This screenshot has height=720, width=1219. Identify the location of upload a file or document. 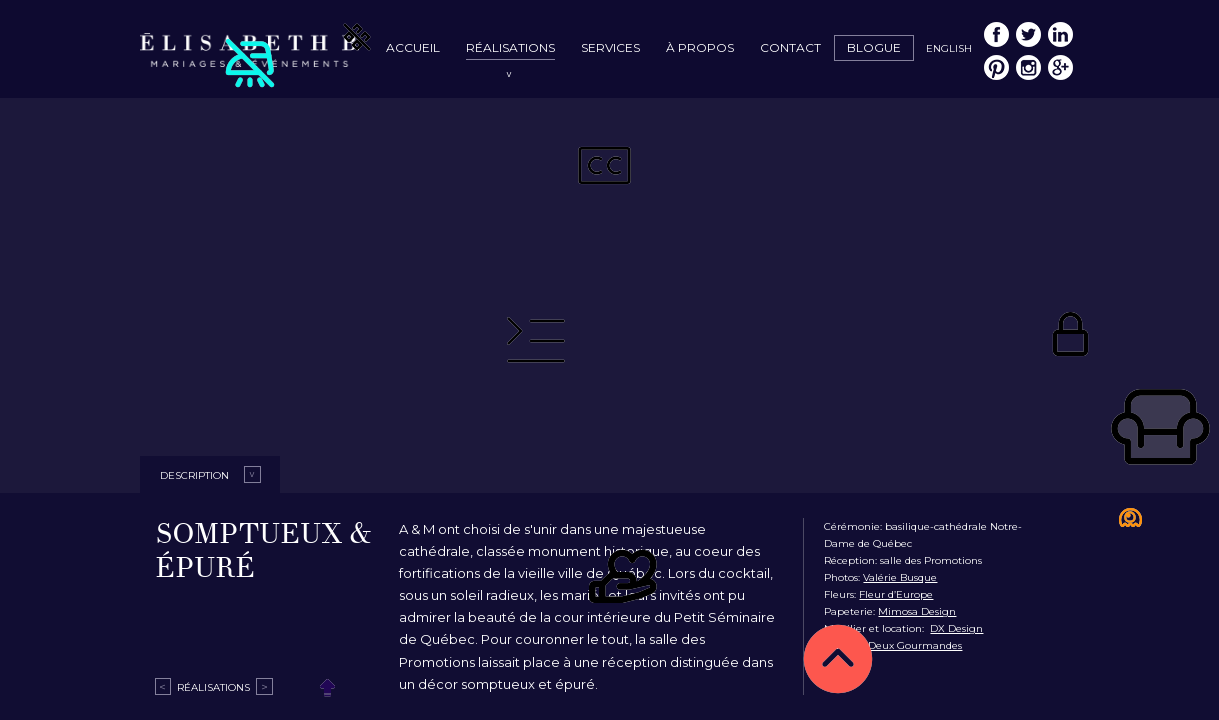
(327, 687).